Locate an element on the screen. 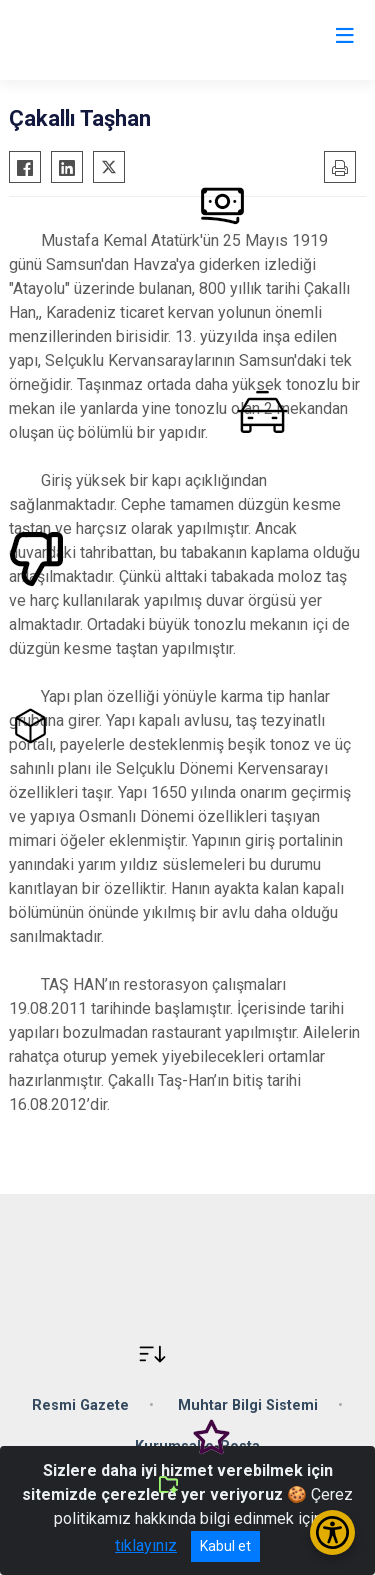  dislike or downvote content is located at coordinates (35, 559).